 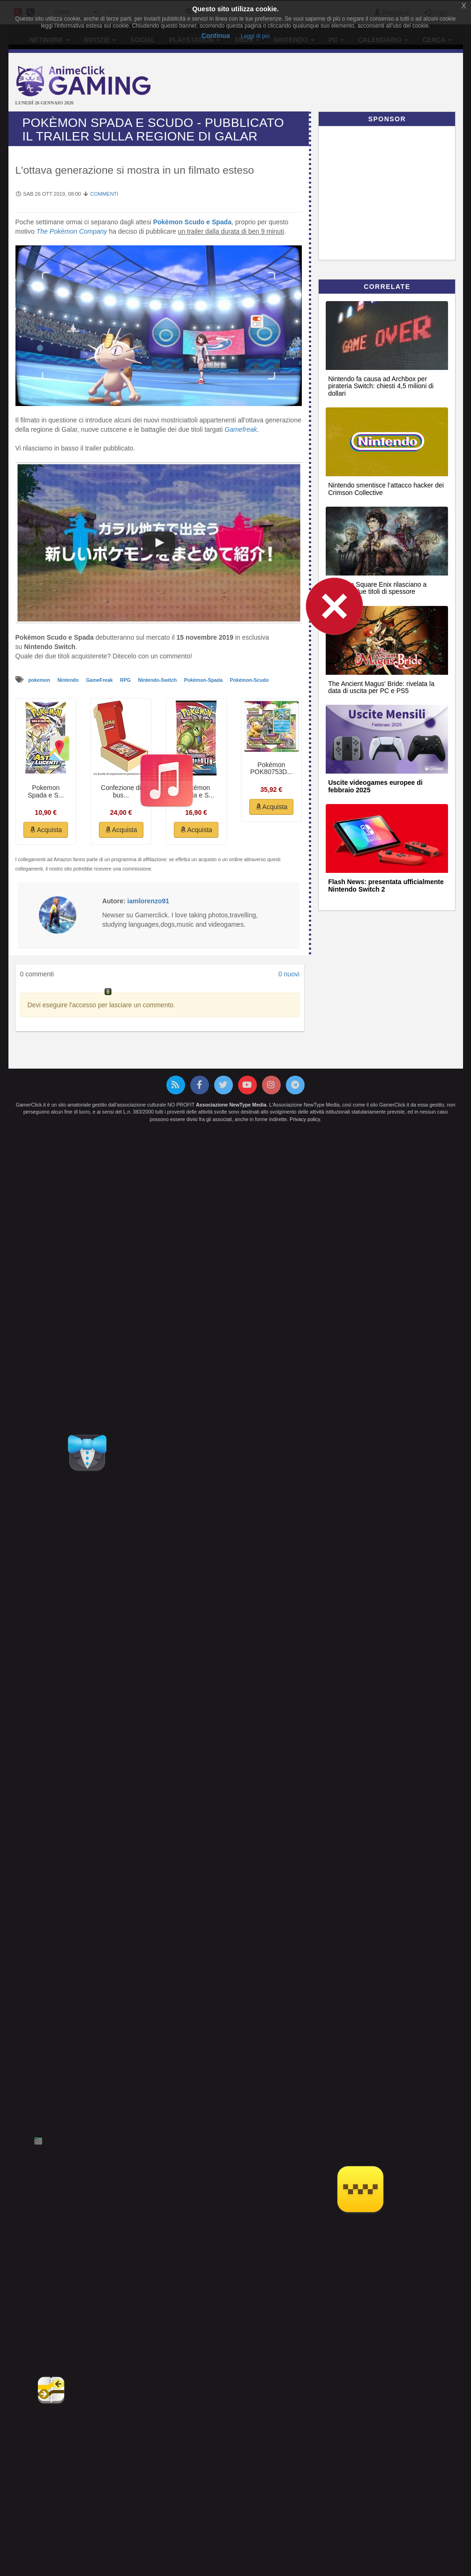 What do you see at coordinates (38, 2141) in the screenshot?
I see `open folder to view contents` at bounding box center [38, 2141].